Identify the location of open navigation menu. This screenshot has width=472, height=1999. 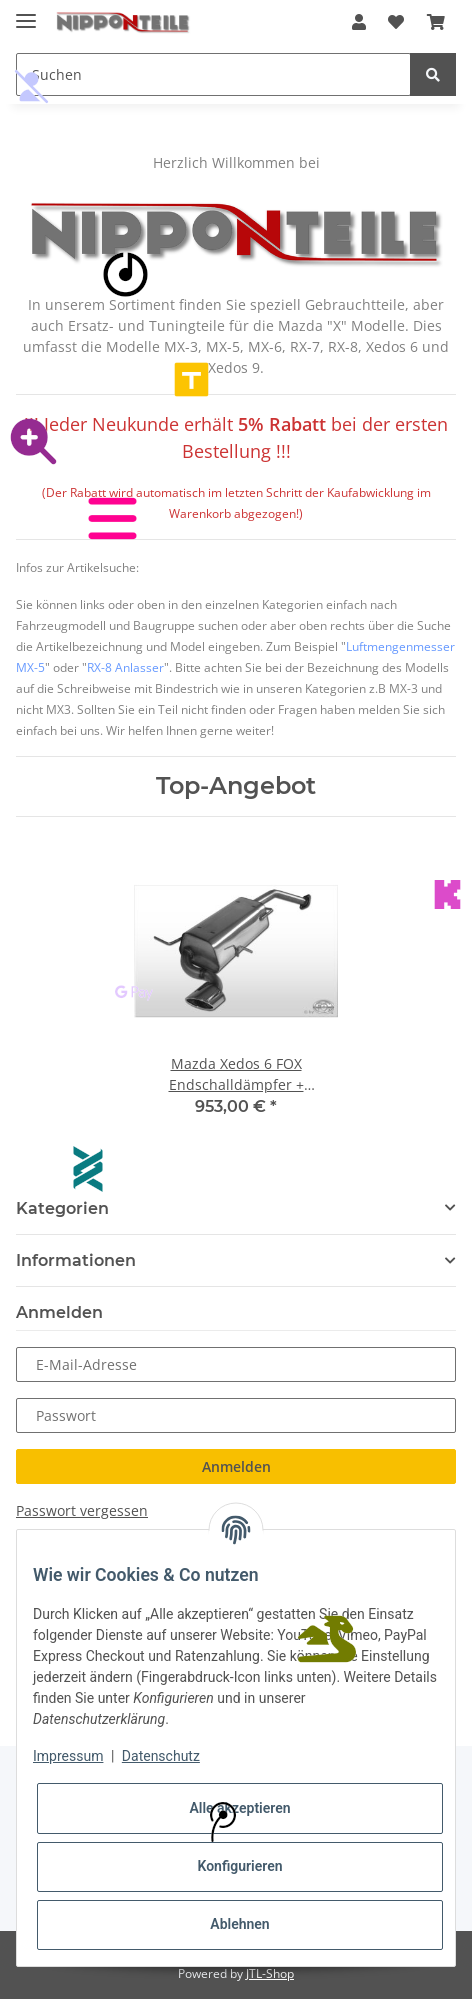
(112, 518).